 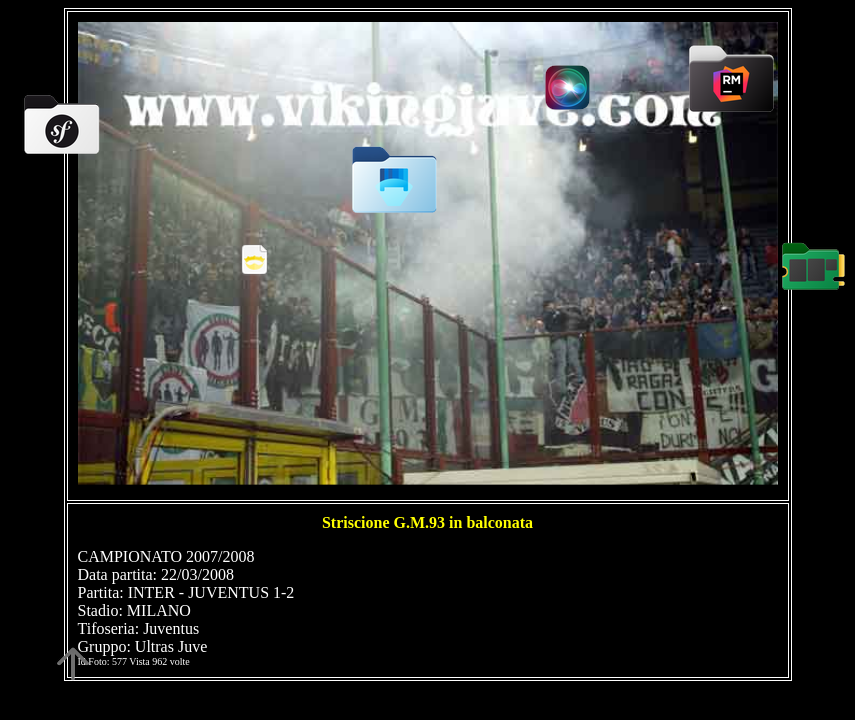 What do you see at coordinates (567, 87) in the screenshot?
I see `activate siri voice assistant` at bounding box center [567, 87].